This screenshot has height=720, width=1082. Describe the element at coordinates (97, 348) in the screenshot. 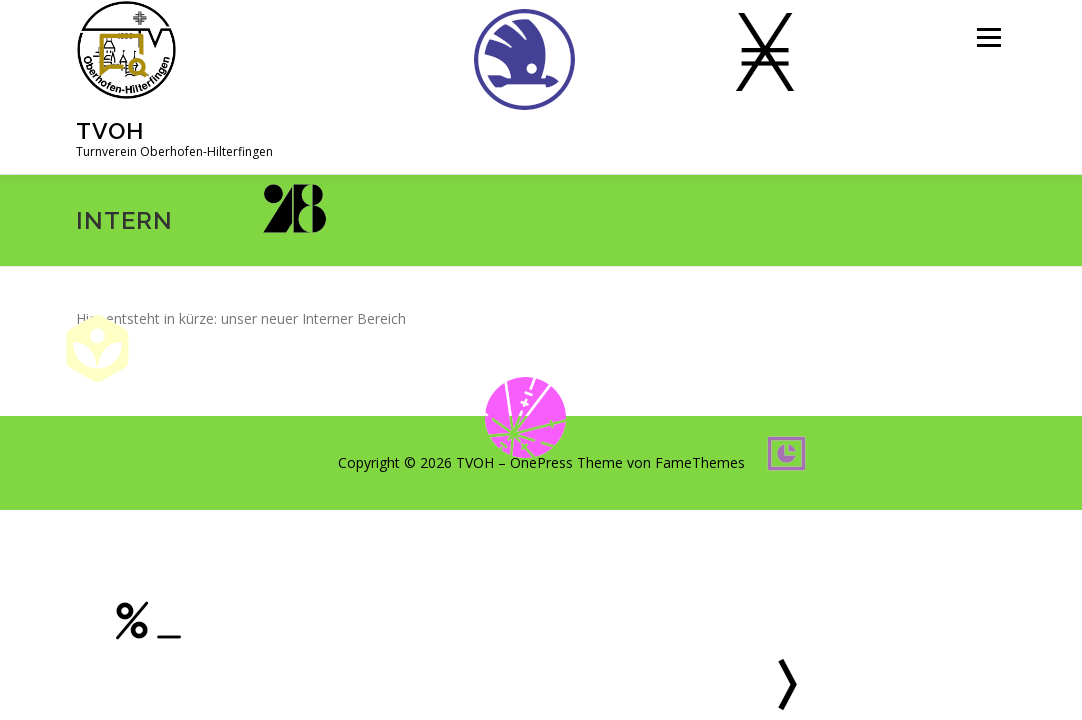

I see `open Khan Academy app` at that location.